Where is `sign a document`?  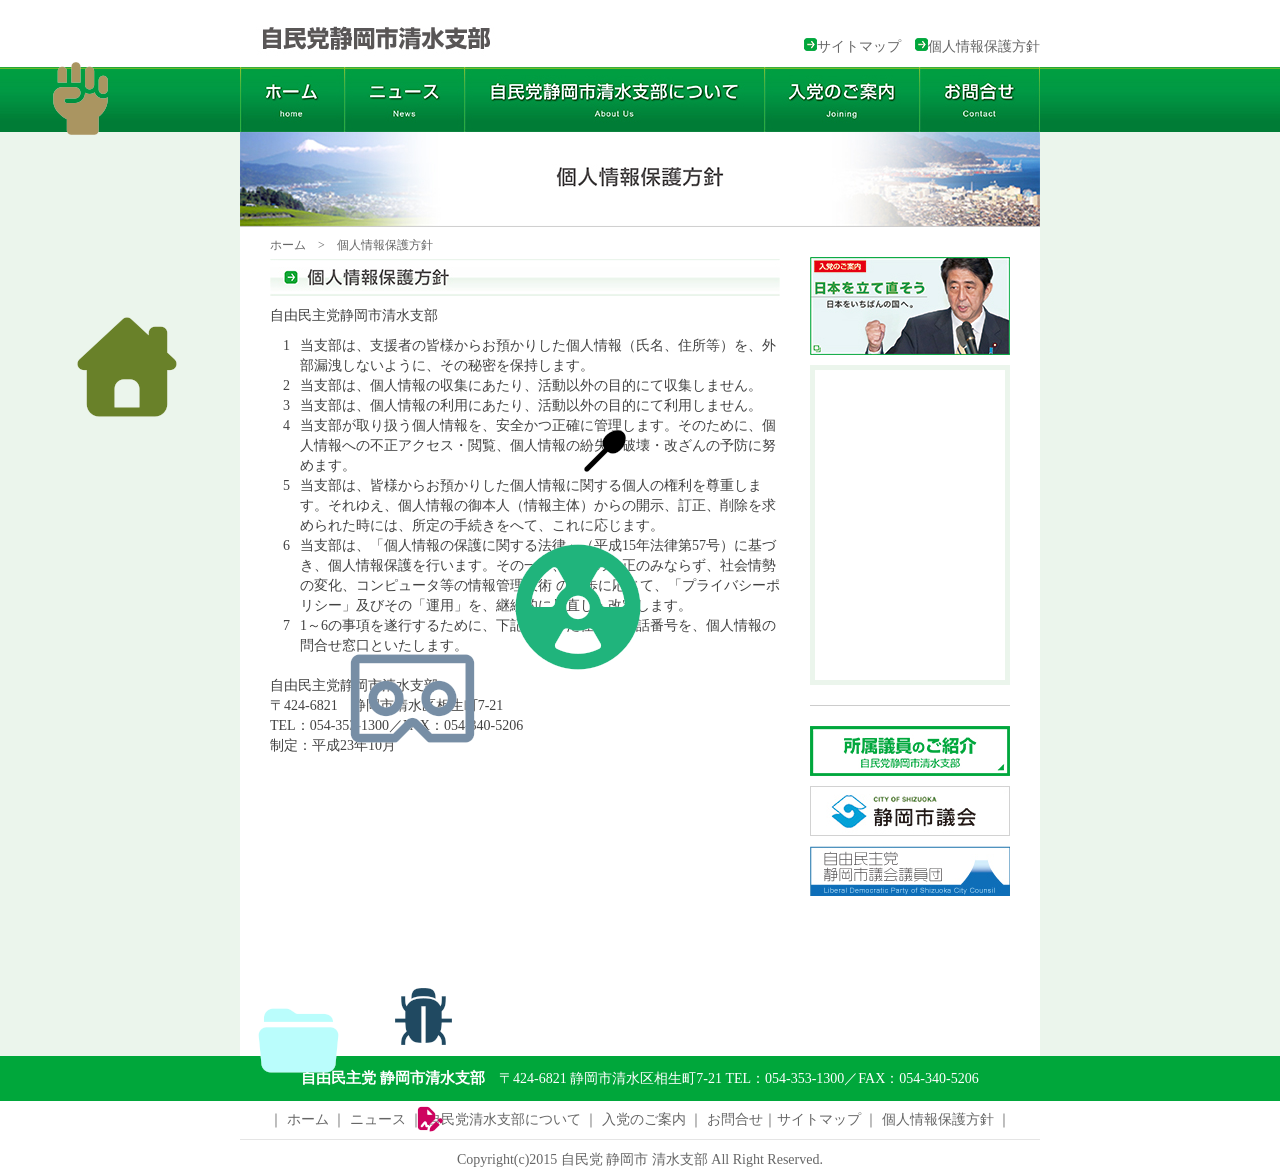 sign a document is located at coordinates (429, 1118).